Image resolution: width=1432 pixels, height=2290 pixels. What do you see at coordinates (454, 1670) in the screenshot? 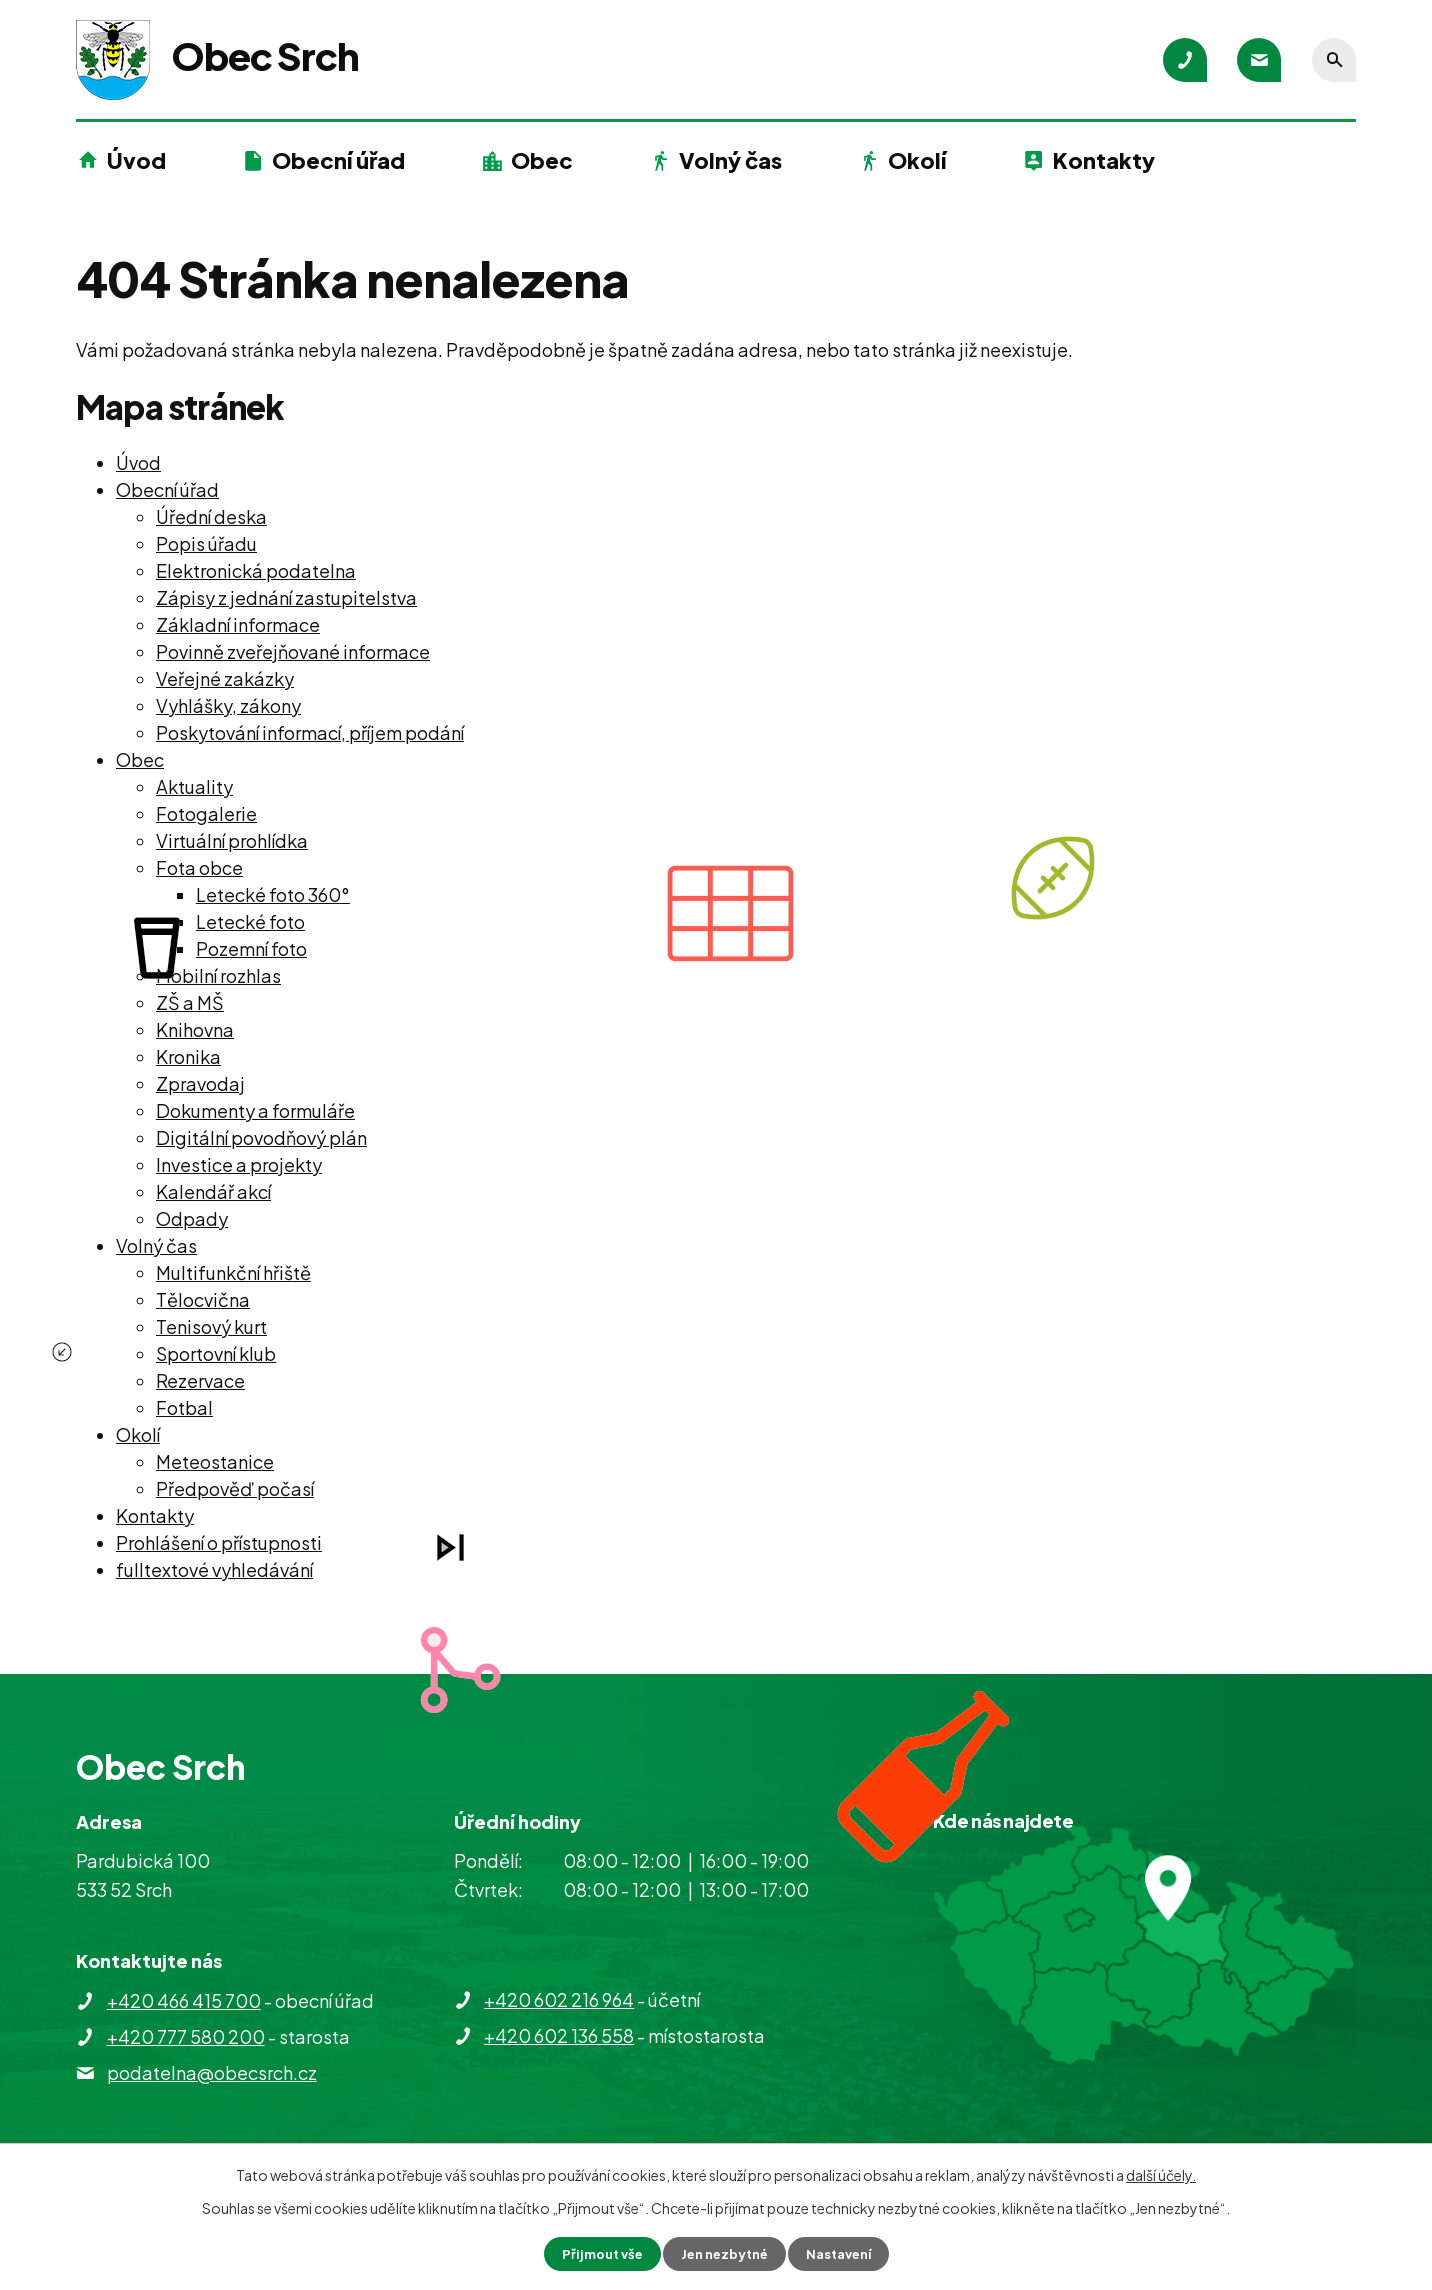
I see `merge branches in version control` at bounding box center [454, 1670].